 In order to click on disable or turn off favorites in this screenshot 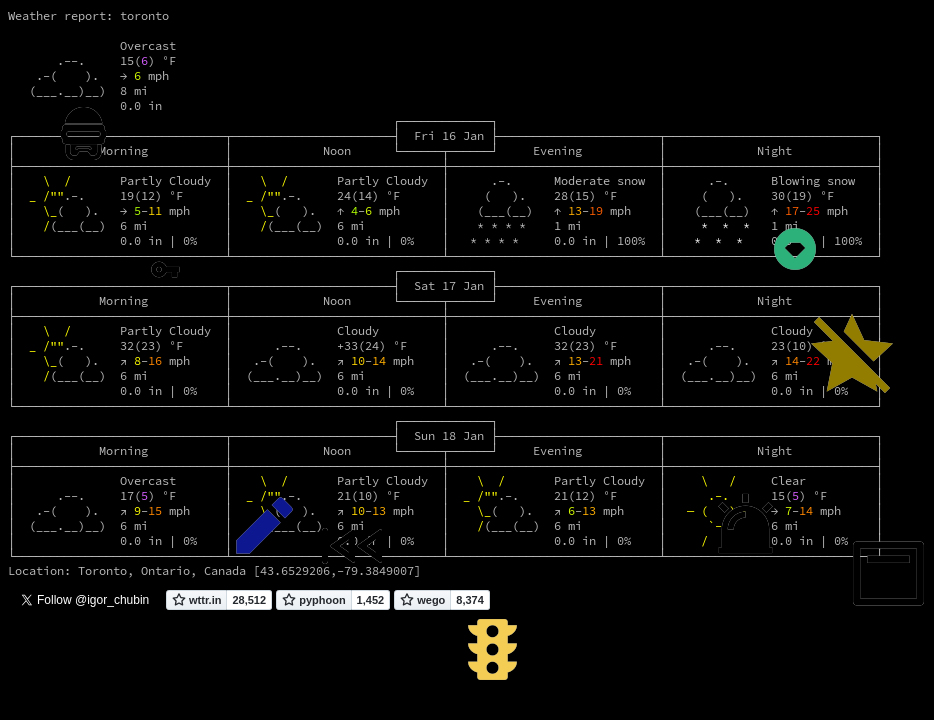, I will do `click(852, 355)`.